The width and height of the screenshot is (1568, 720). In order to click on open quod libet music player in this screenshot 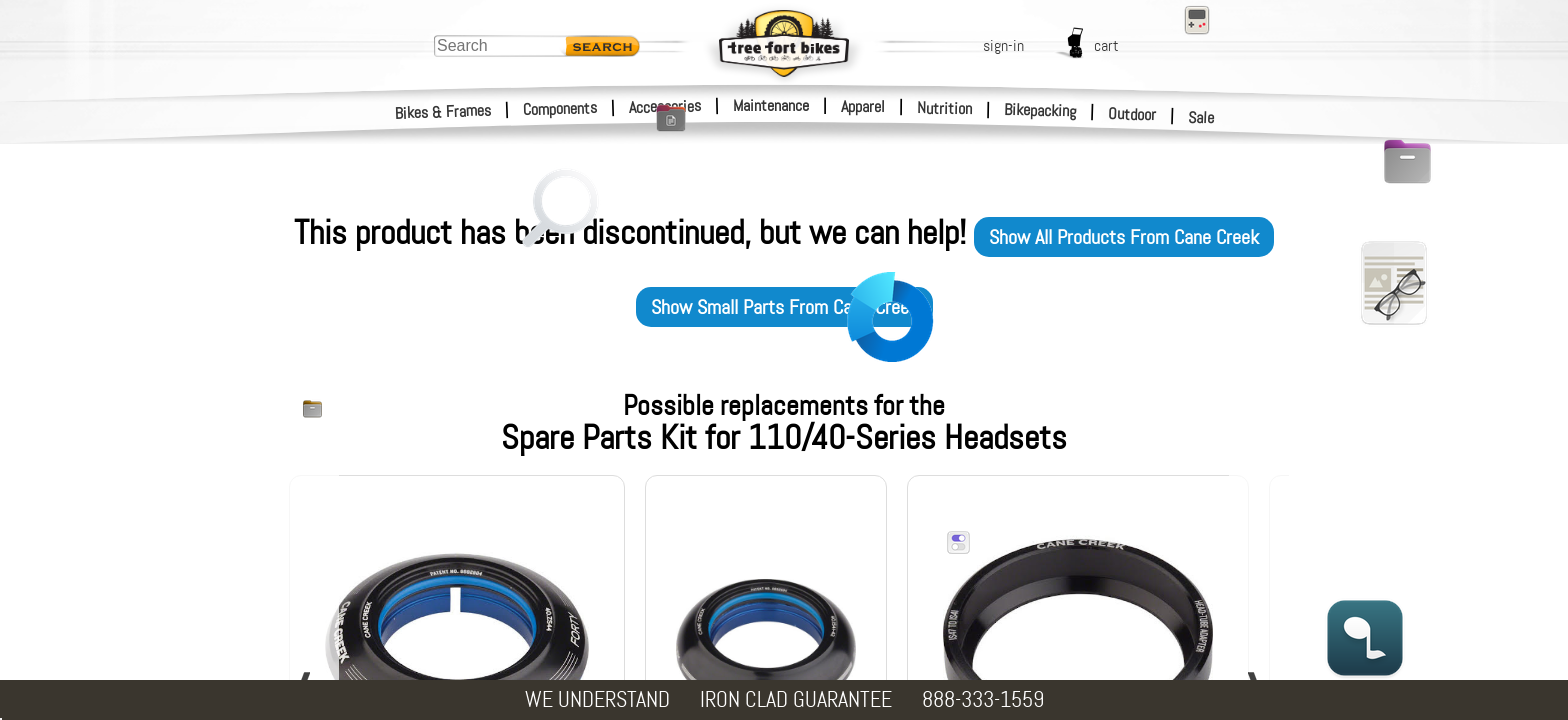, I will do `click(1365, 638)`.